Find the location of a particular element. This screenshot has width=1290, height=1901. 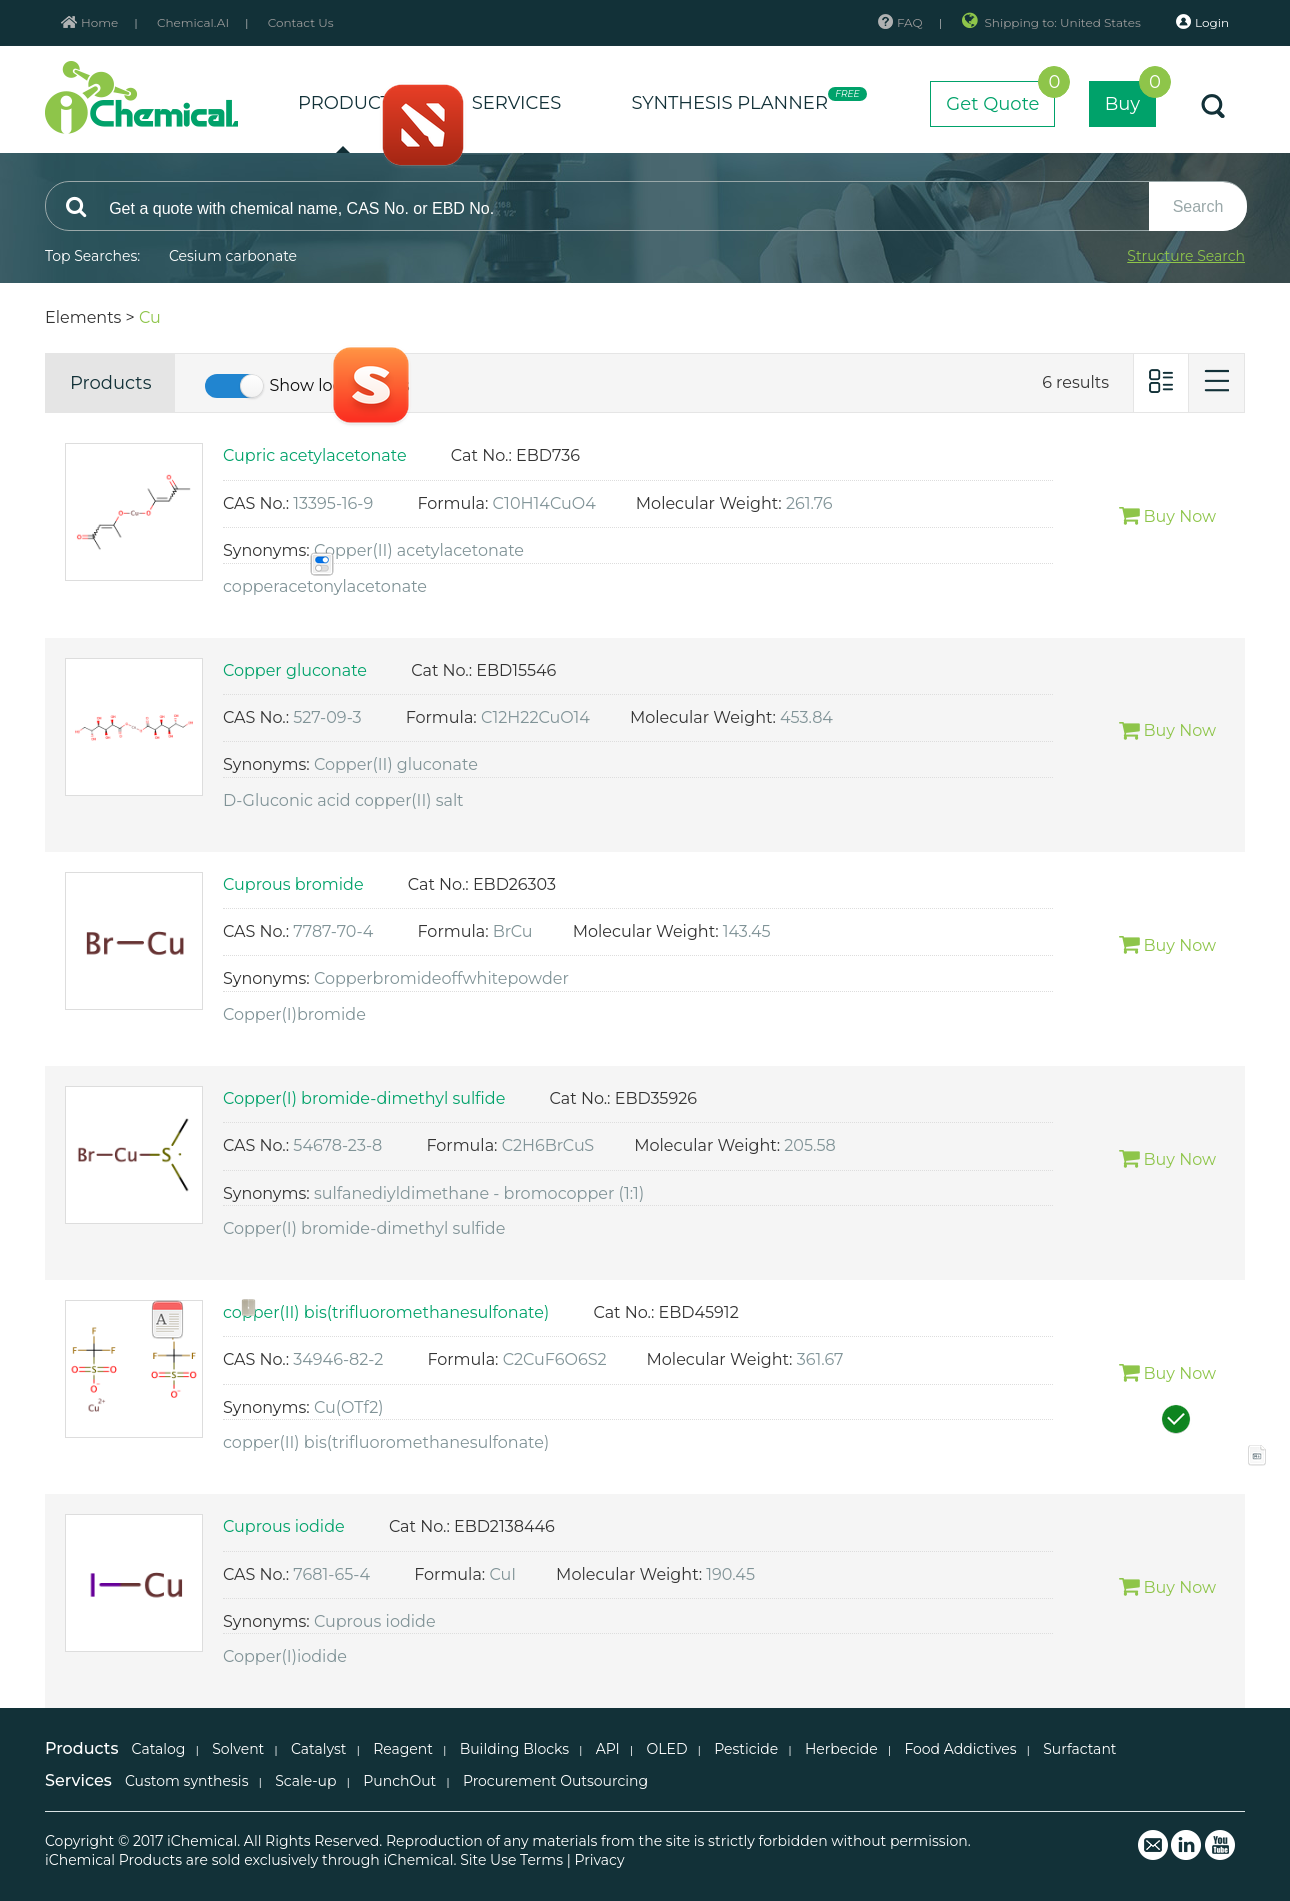

launch Dota 2 is located at coordinates (423, 125).